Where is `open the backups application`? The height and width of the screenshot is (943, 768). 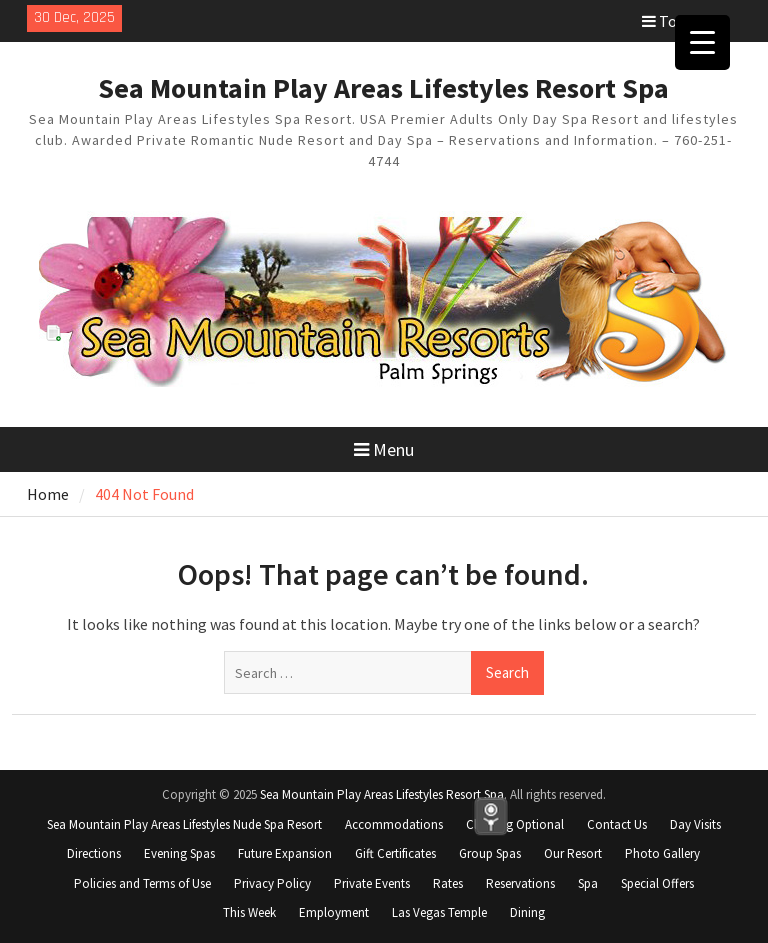 open the backups application is located at coordinates (491, 816).